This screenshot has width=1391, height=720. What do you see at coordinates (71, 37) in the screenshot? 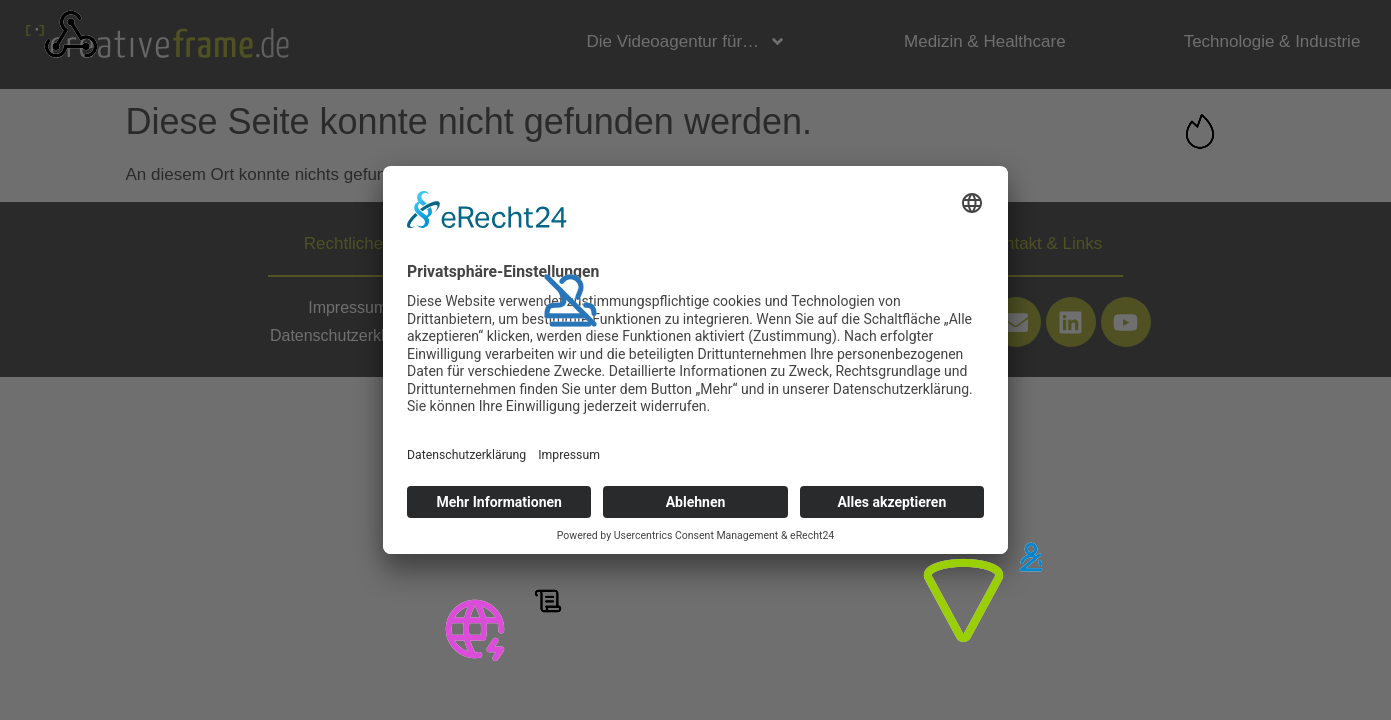
I see `configure webhook integrations` at bounding box center [71, 37].